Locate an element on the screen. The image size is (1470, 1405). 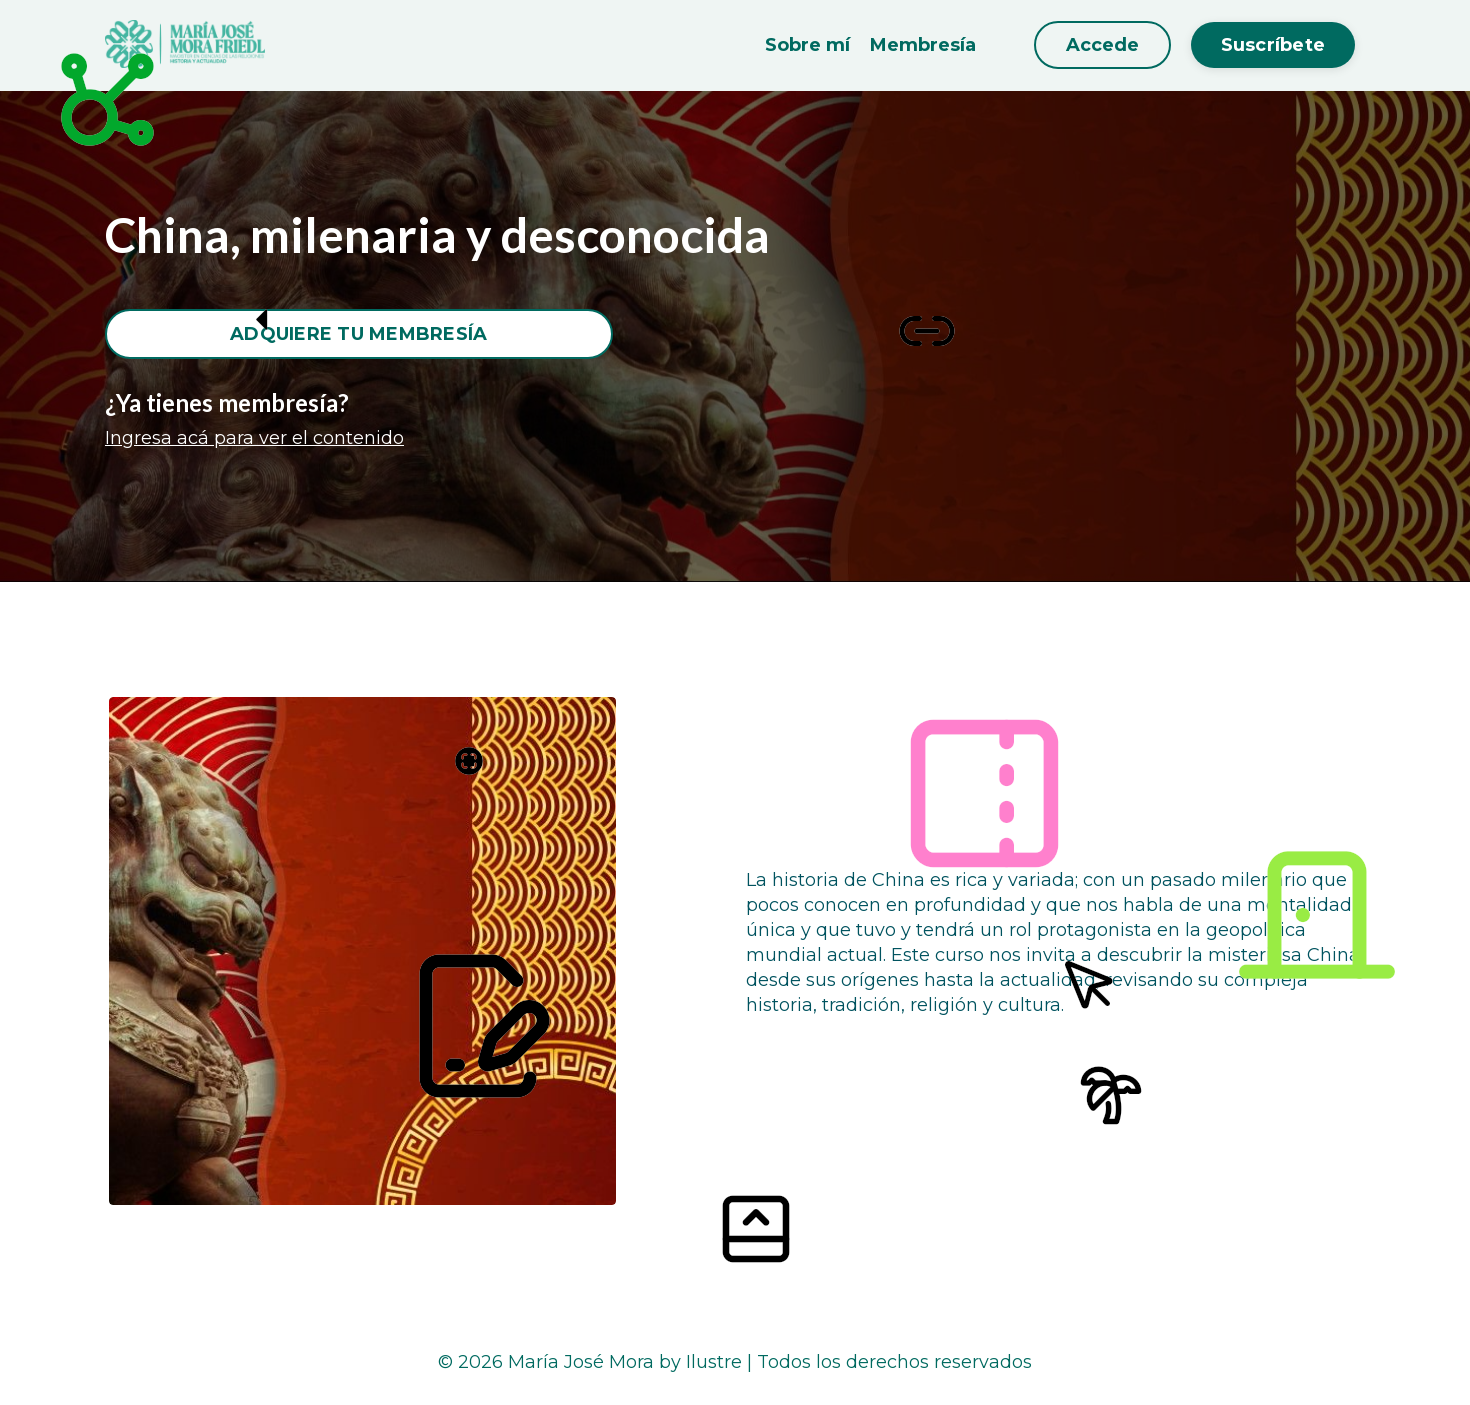
expand or open bottom panel is located at coordinates (756, 1229).